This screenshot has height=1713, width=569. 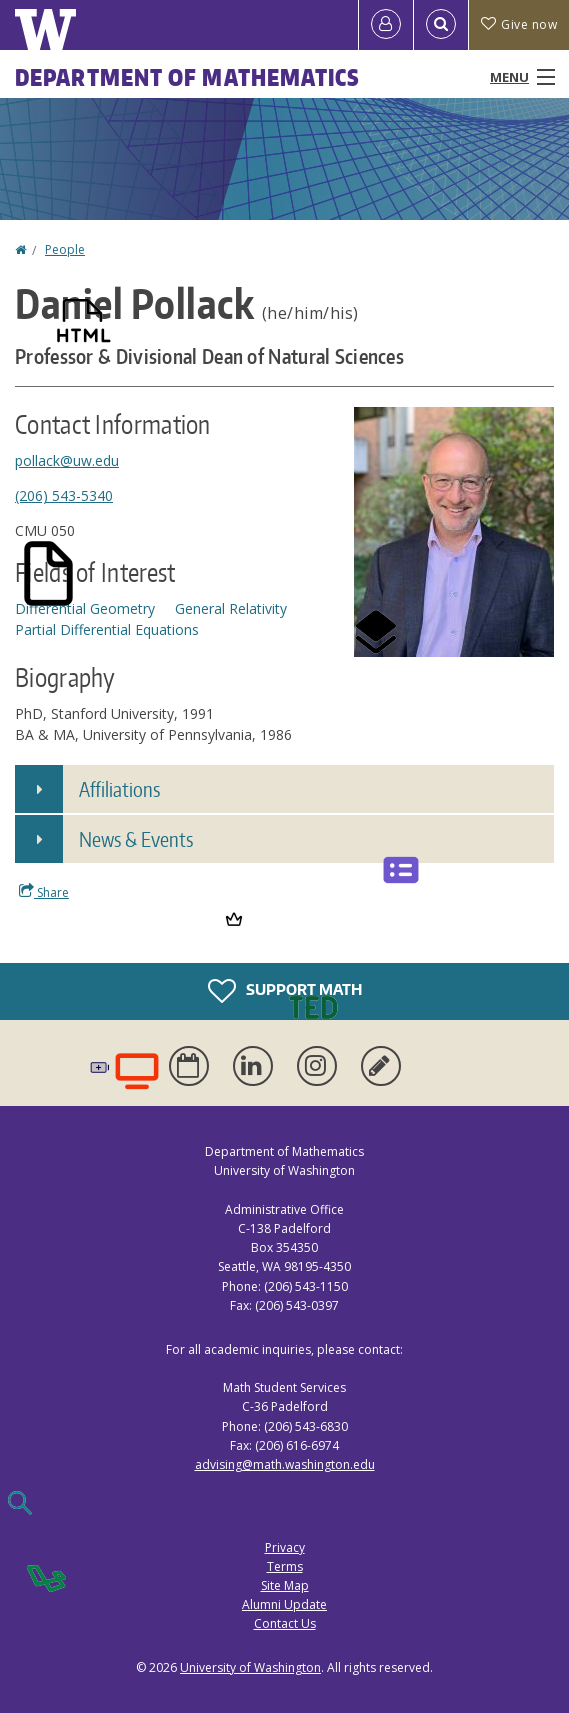 What do you see at coordinates (234, 920) in the screenshot?
I see `indicates premium or VIP membership status` at bounding box center [234, 920].